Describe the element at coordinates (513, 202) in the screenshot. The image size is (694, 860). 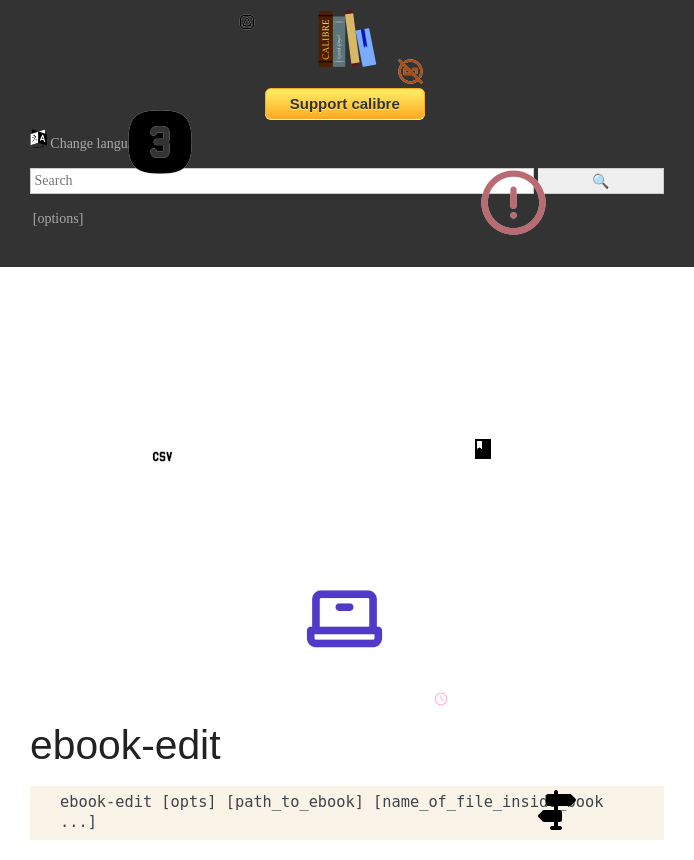
I see `indicates a warning or alert status` at that location.